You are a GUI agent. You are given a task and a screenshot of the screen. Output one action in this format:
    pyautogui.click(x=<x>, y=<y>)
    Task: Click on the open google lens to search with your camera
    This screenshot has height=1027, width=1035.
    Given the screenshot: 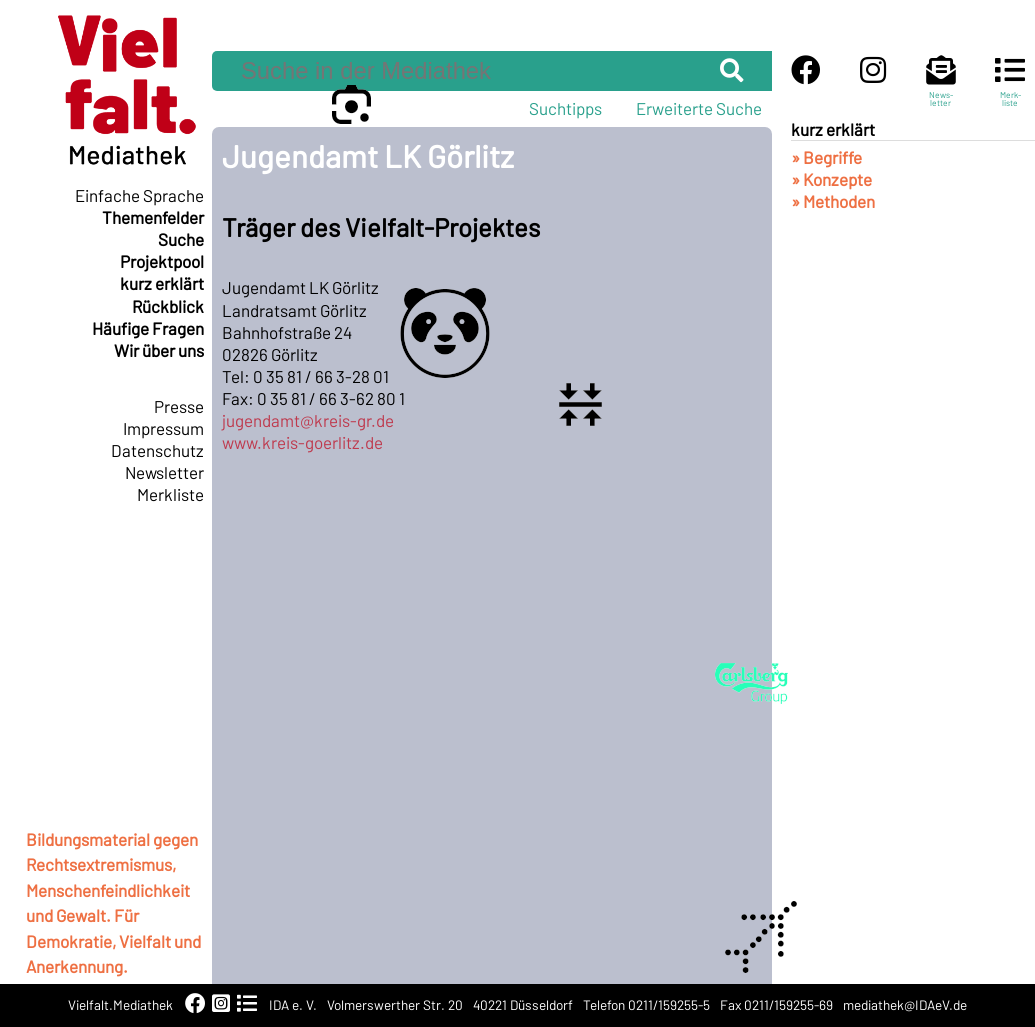 What is the action you would take?
    pyautogui.click(x=351, y=104)
    